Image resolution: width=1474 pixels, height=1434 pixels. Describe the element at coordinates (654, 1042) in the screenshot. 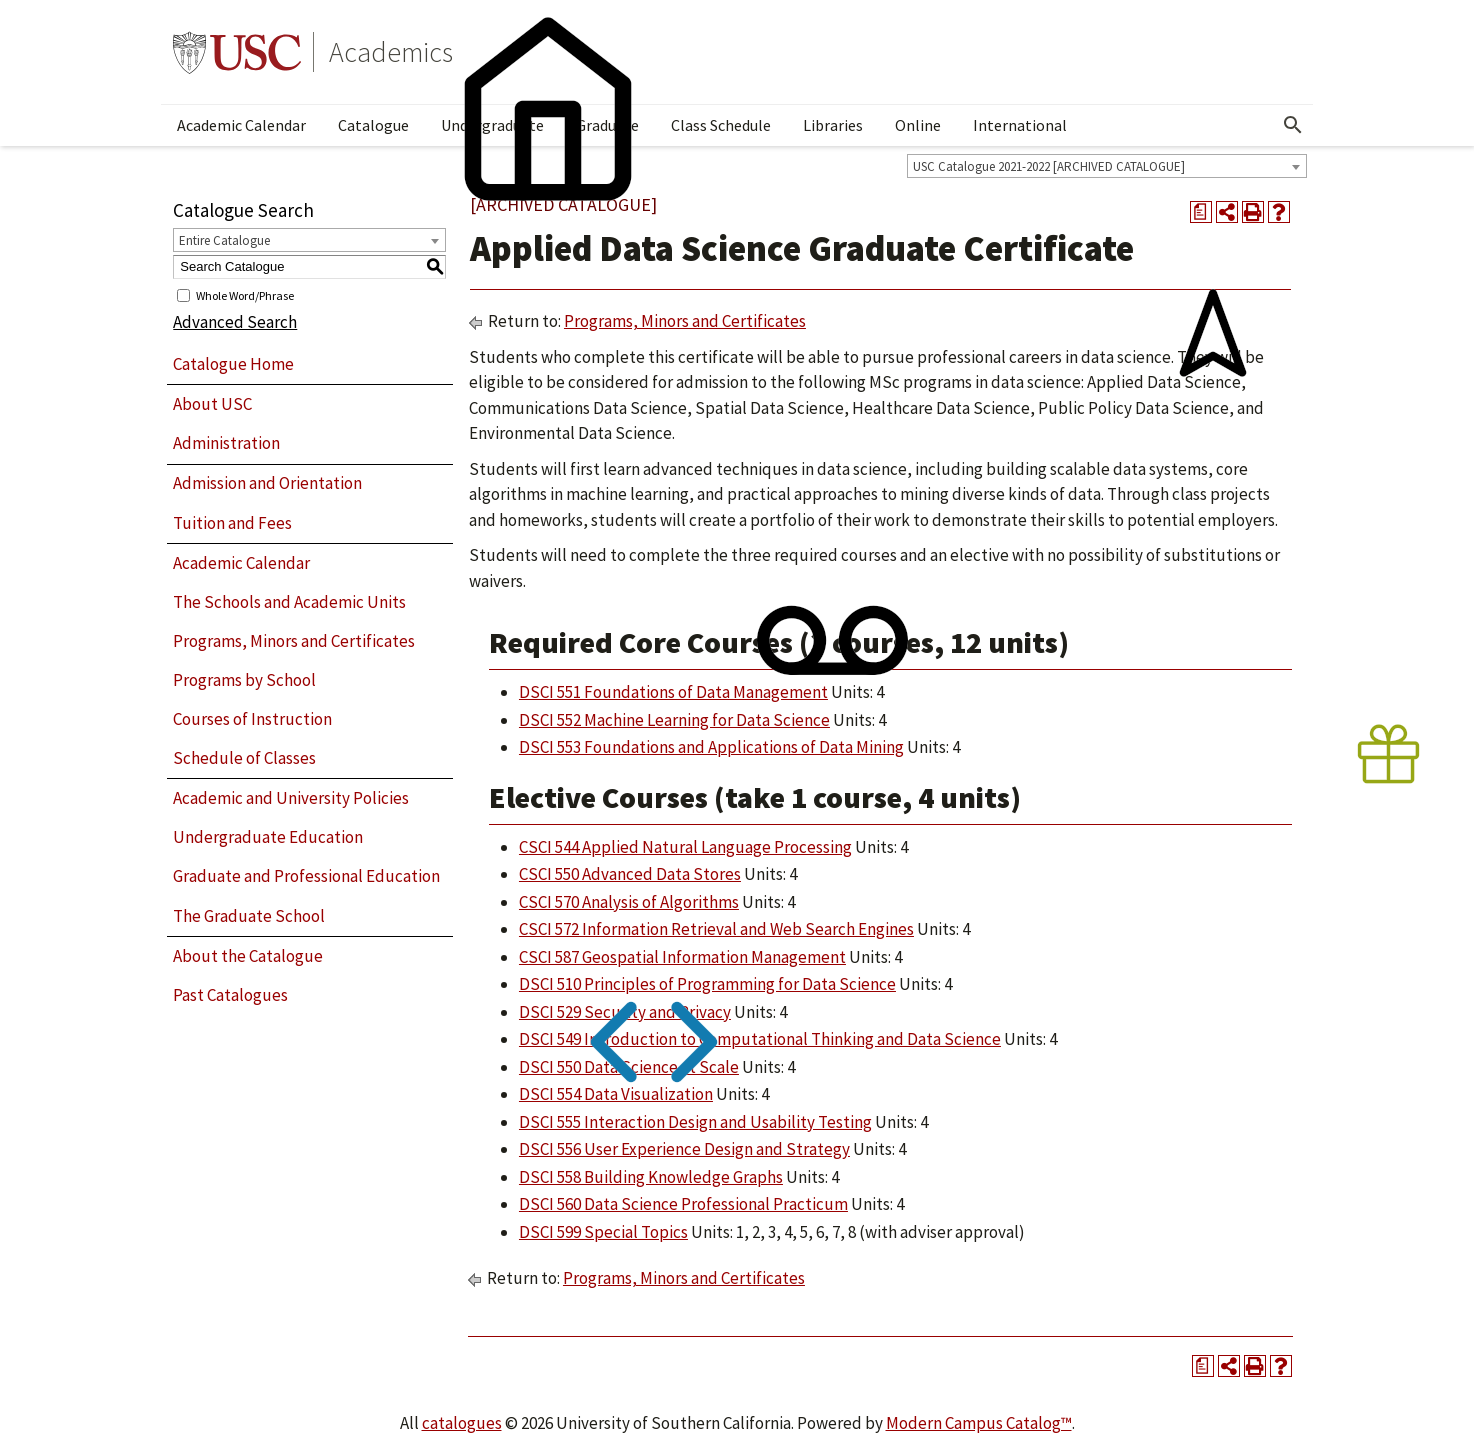

I see `view or edit source code` at that location.